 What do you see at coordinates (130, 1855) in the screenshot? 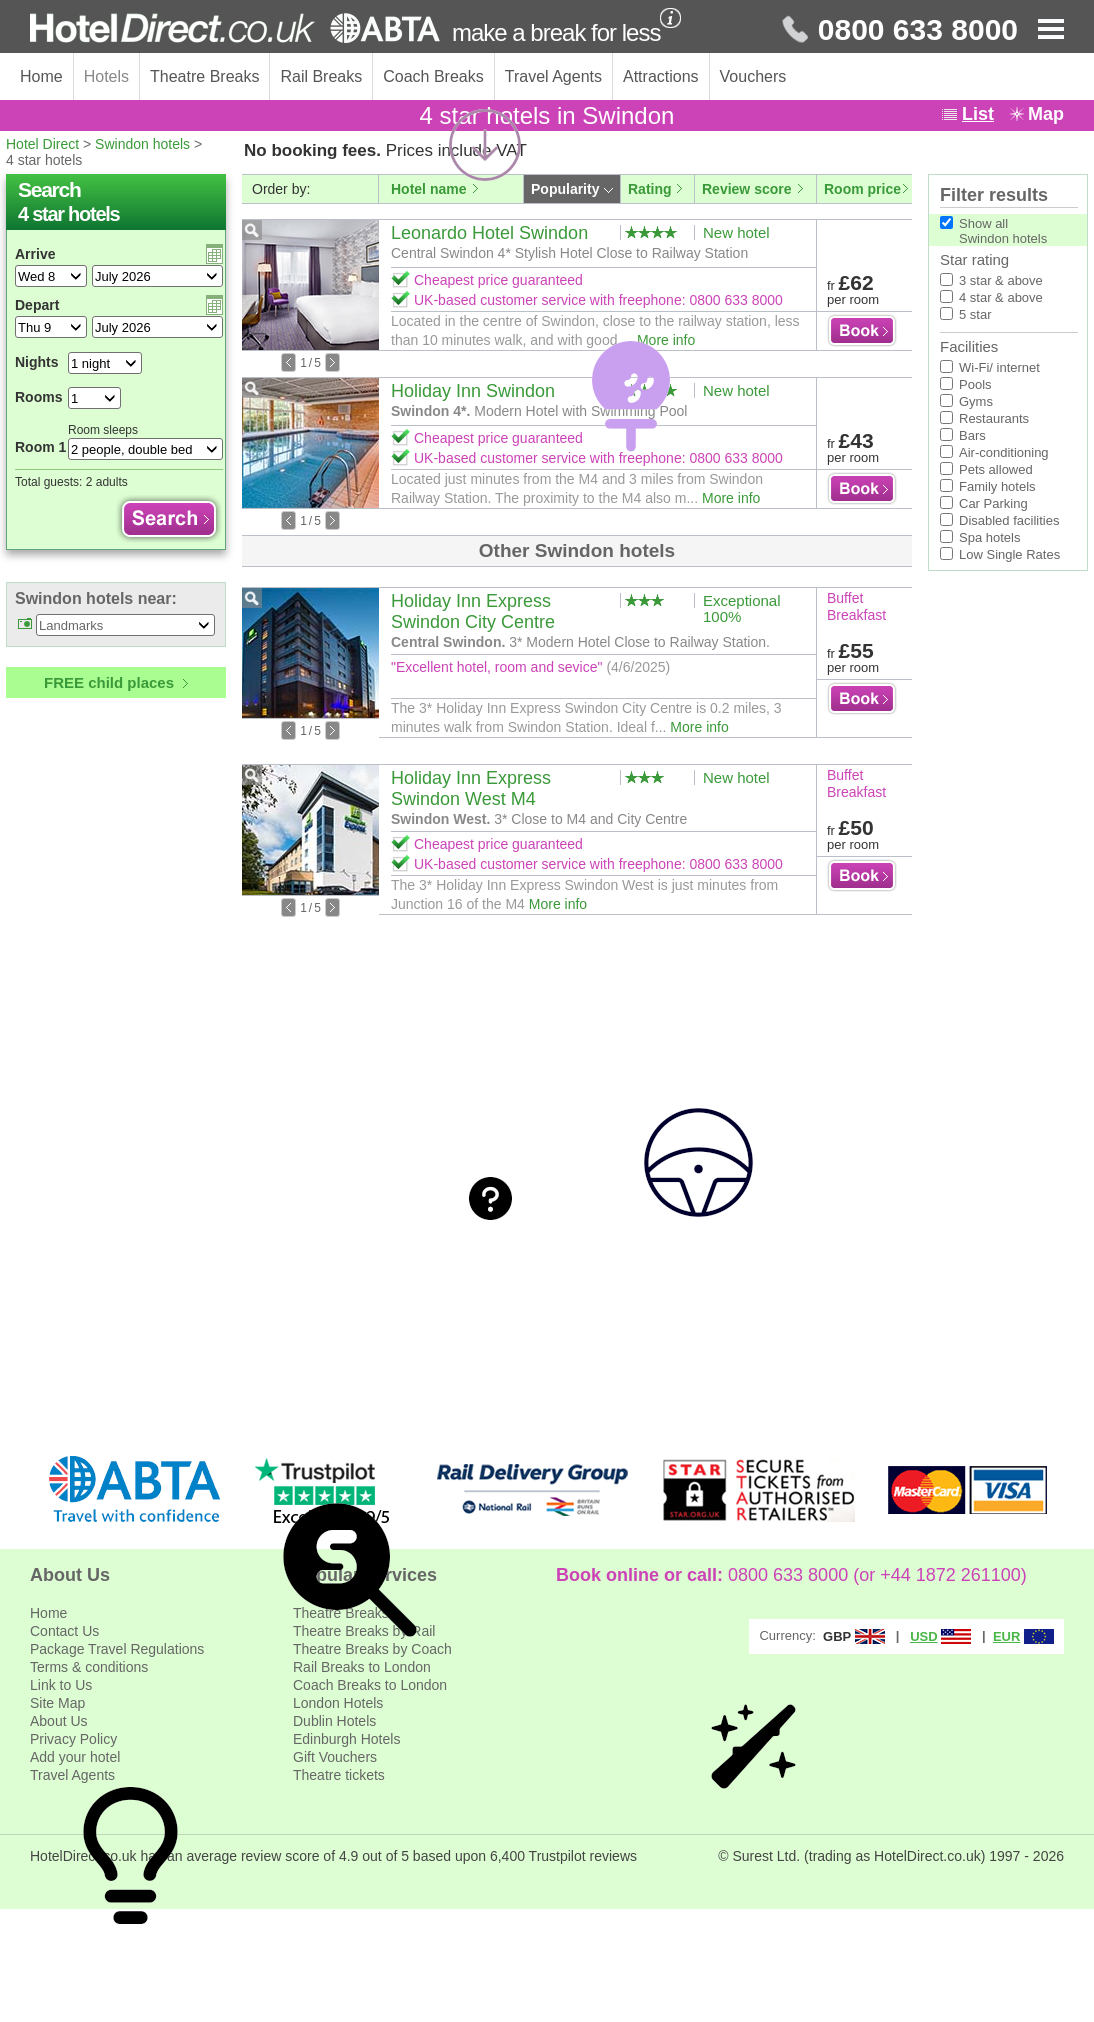
I see `view tips or suggestions` at bounding box center [130, 1855].